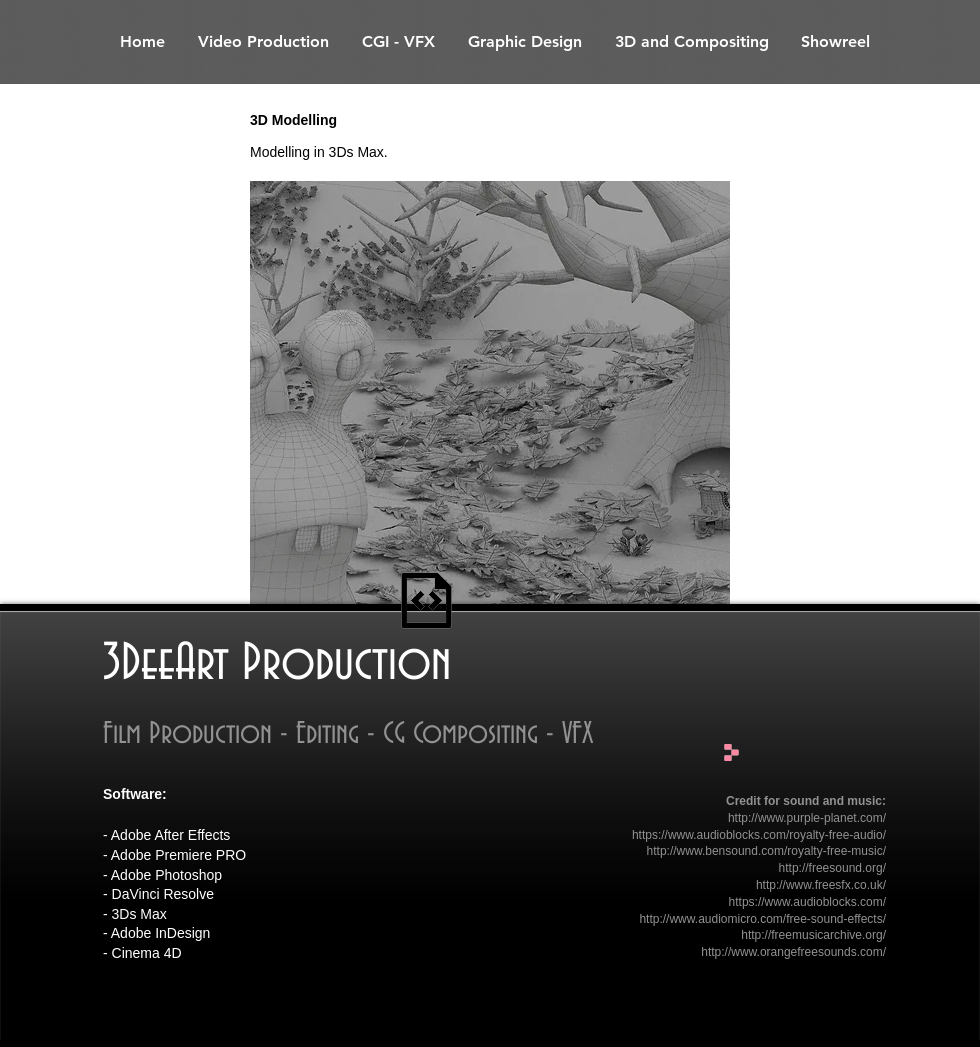 This screenshot has width=980, height=1047. I want to click on view source code file, so click(426, 600).